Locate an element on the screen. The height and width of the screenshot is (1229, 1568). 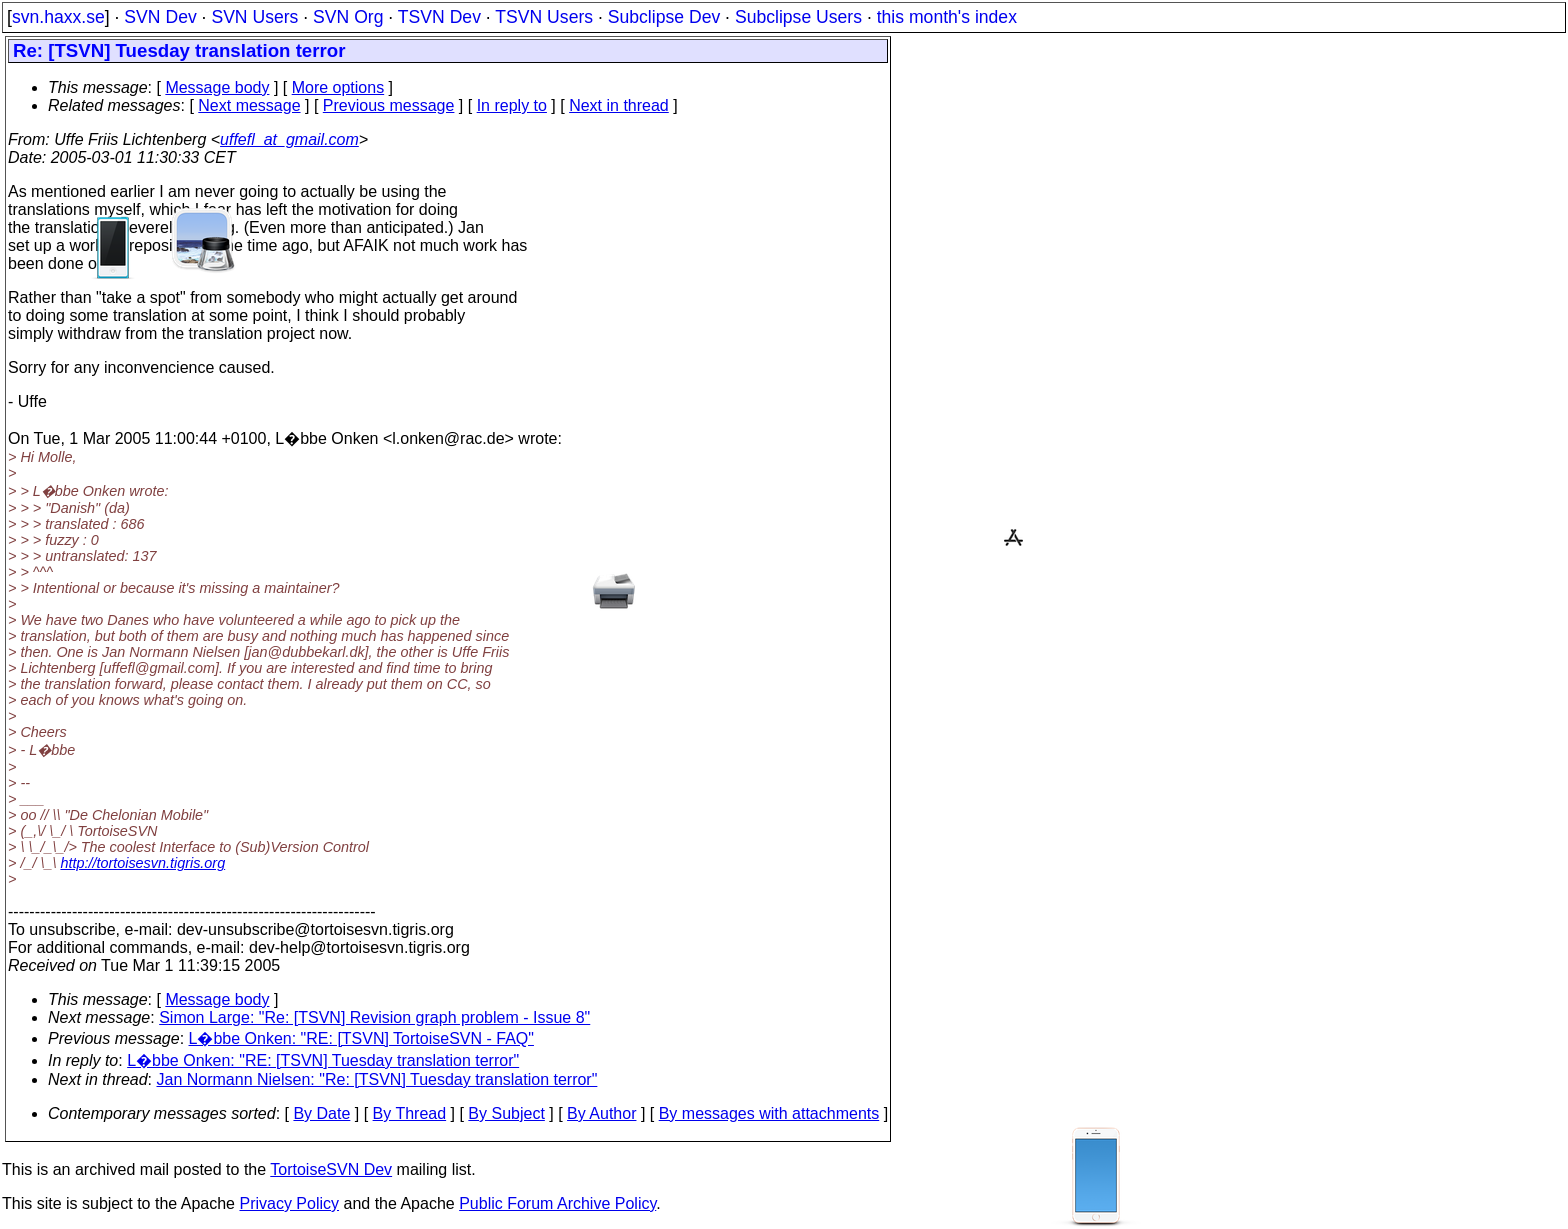
indicates a connected iPhone device is located at coordinates (1096, 1177).